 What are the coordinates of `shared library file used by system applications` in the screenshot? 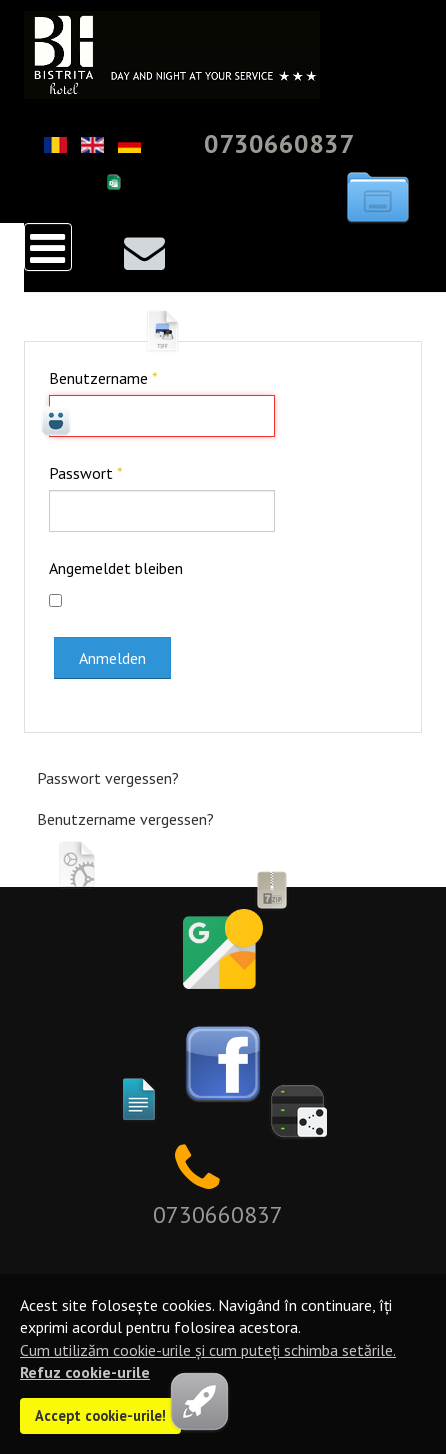 It's located at (77, 865).